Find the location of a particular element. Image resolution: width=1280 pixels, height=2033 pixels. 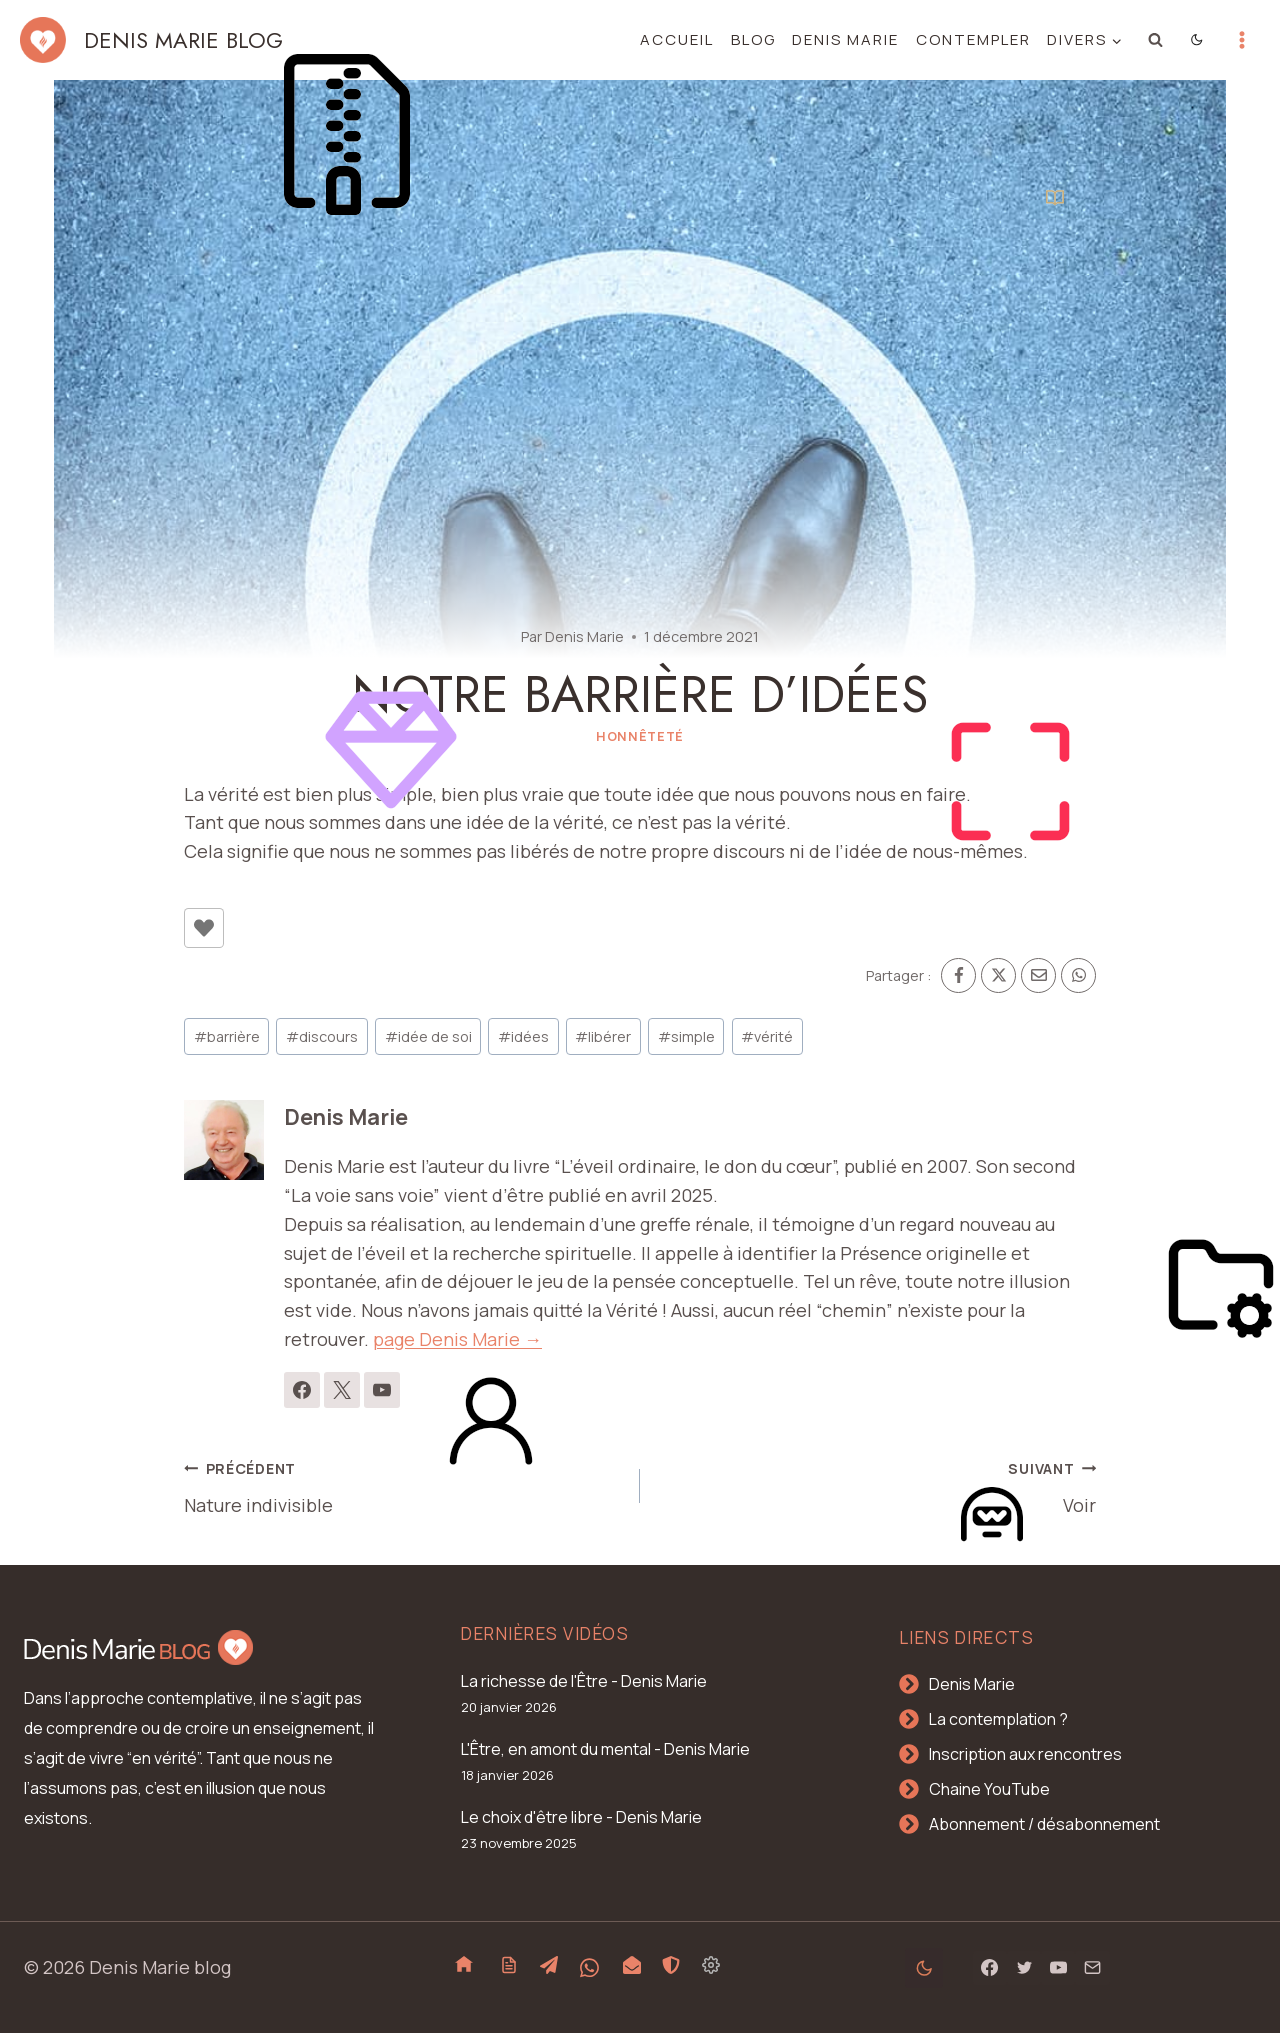

view or open a compressed zip file is located at coordinates (347, 131).